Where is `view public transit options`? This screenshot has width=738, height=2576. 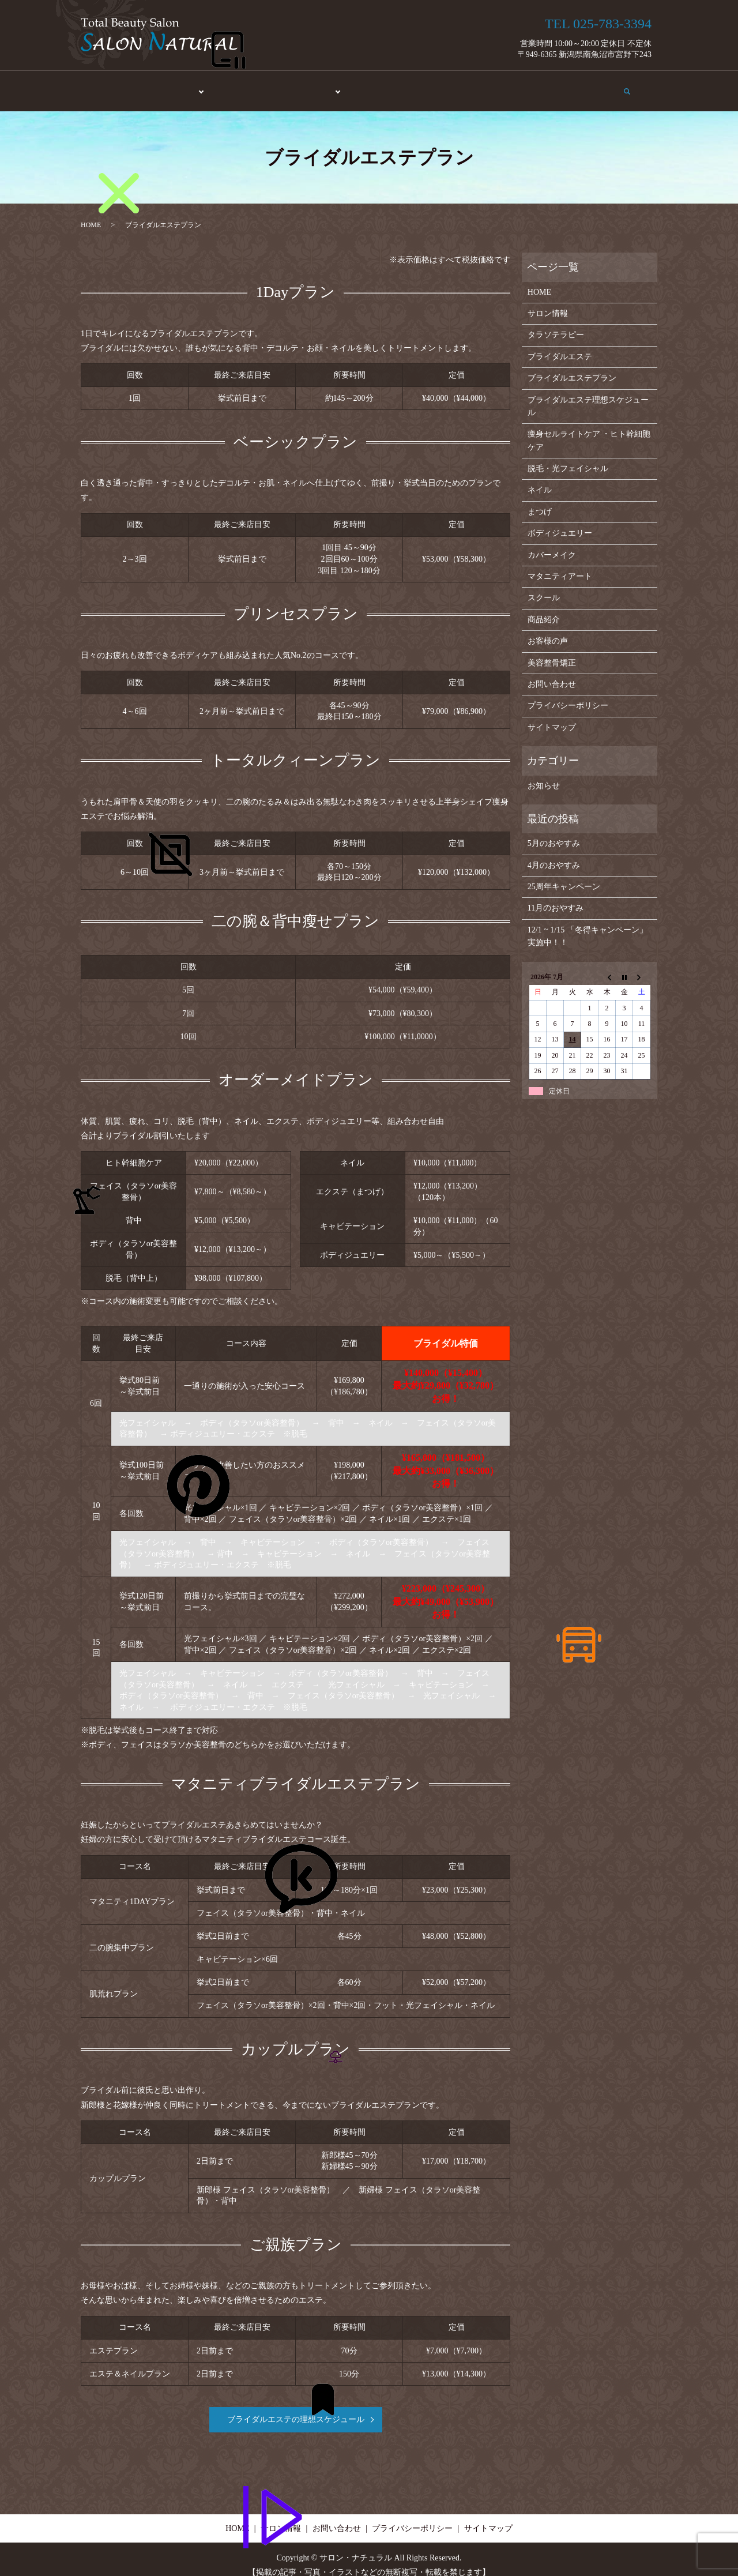 view public transit options is located at coordinates (579, 1645).